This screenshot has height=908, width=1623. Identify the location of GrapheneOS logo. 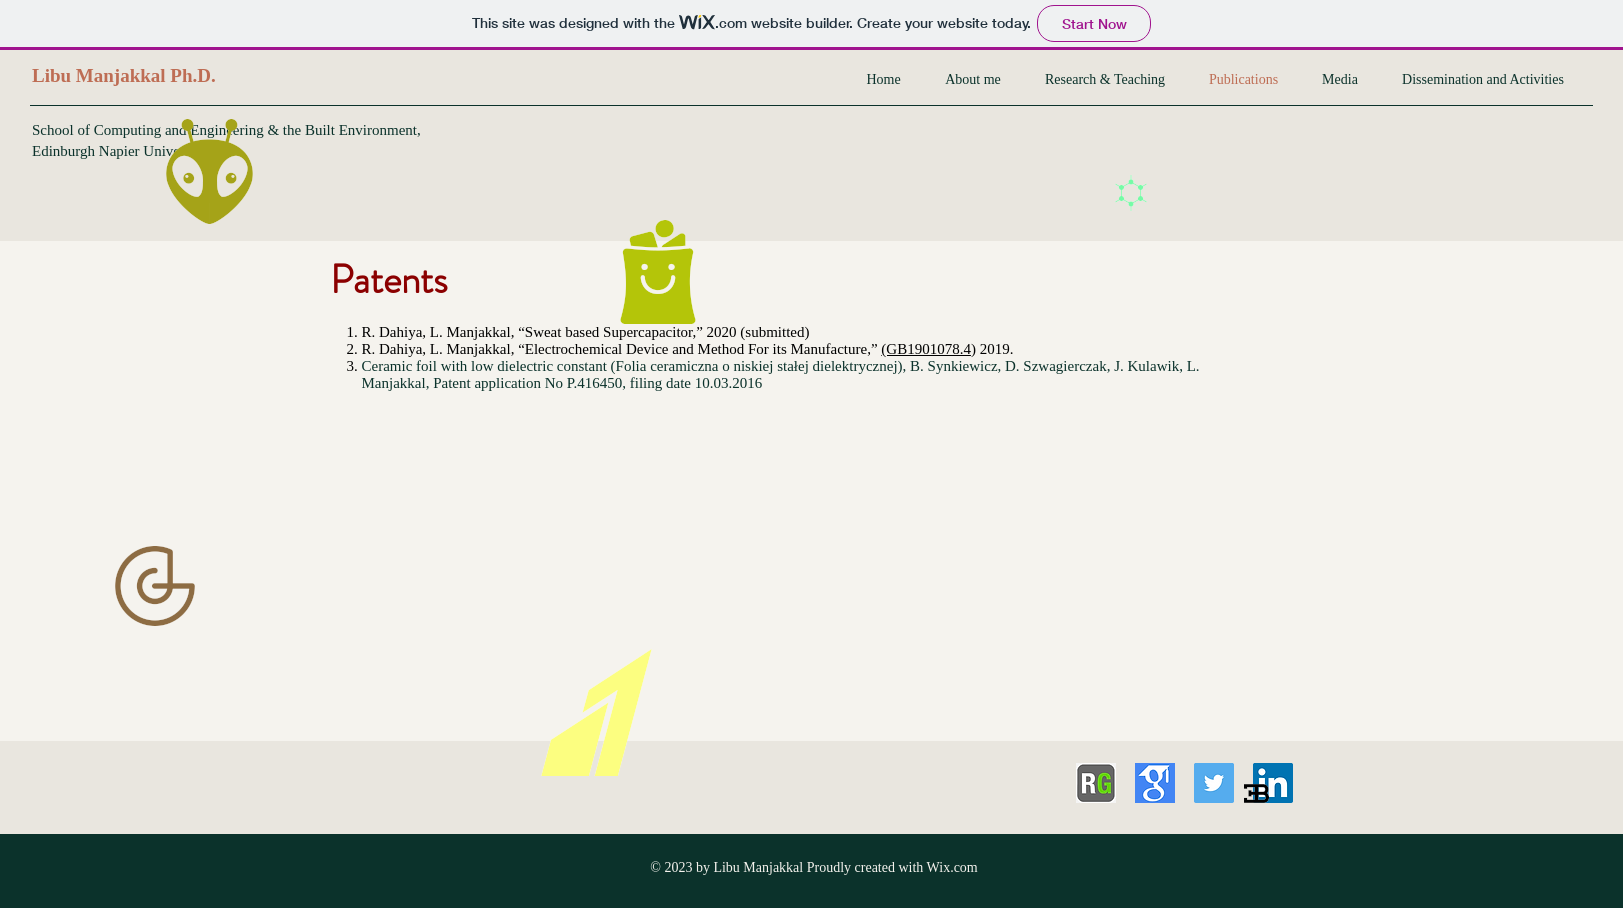
(1131, 193).